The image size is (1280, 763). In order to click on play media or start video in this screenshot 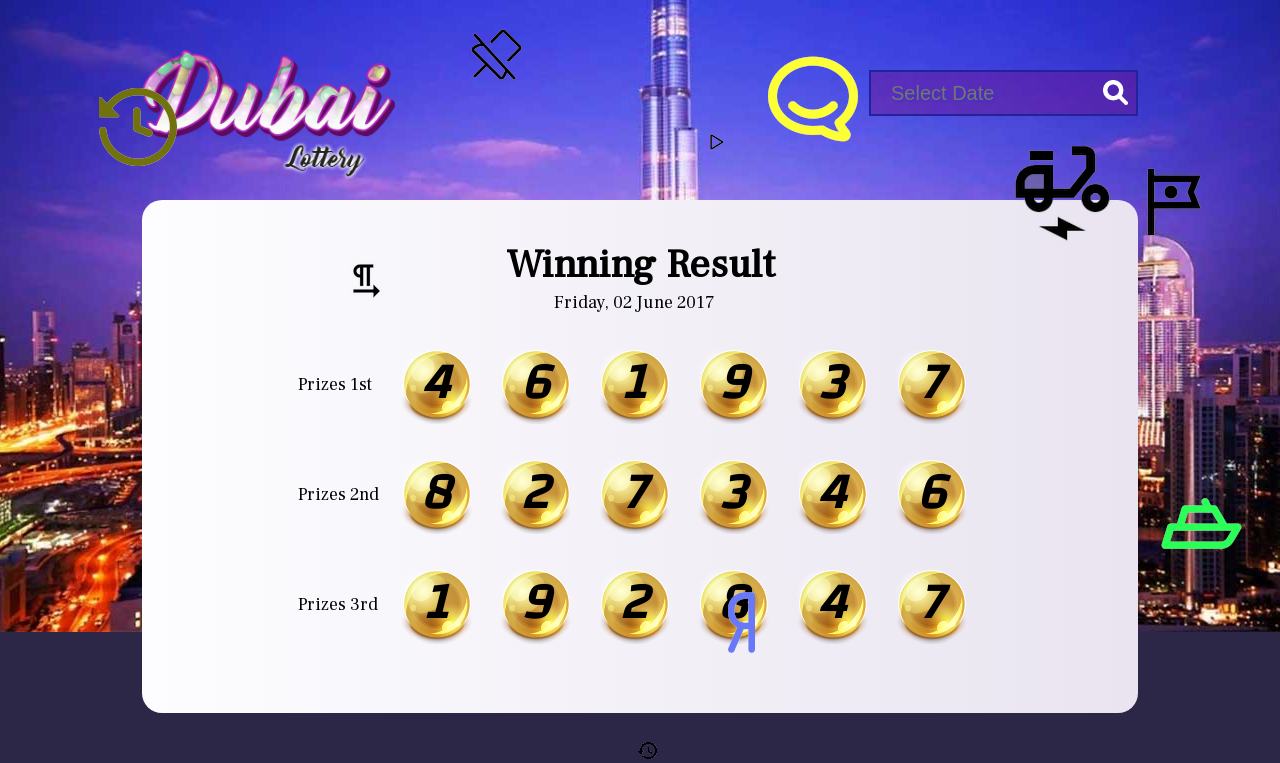, I will do `click(715, 142)`.